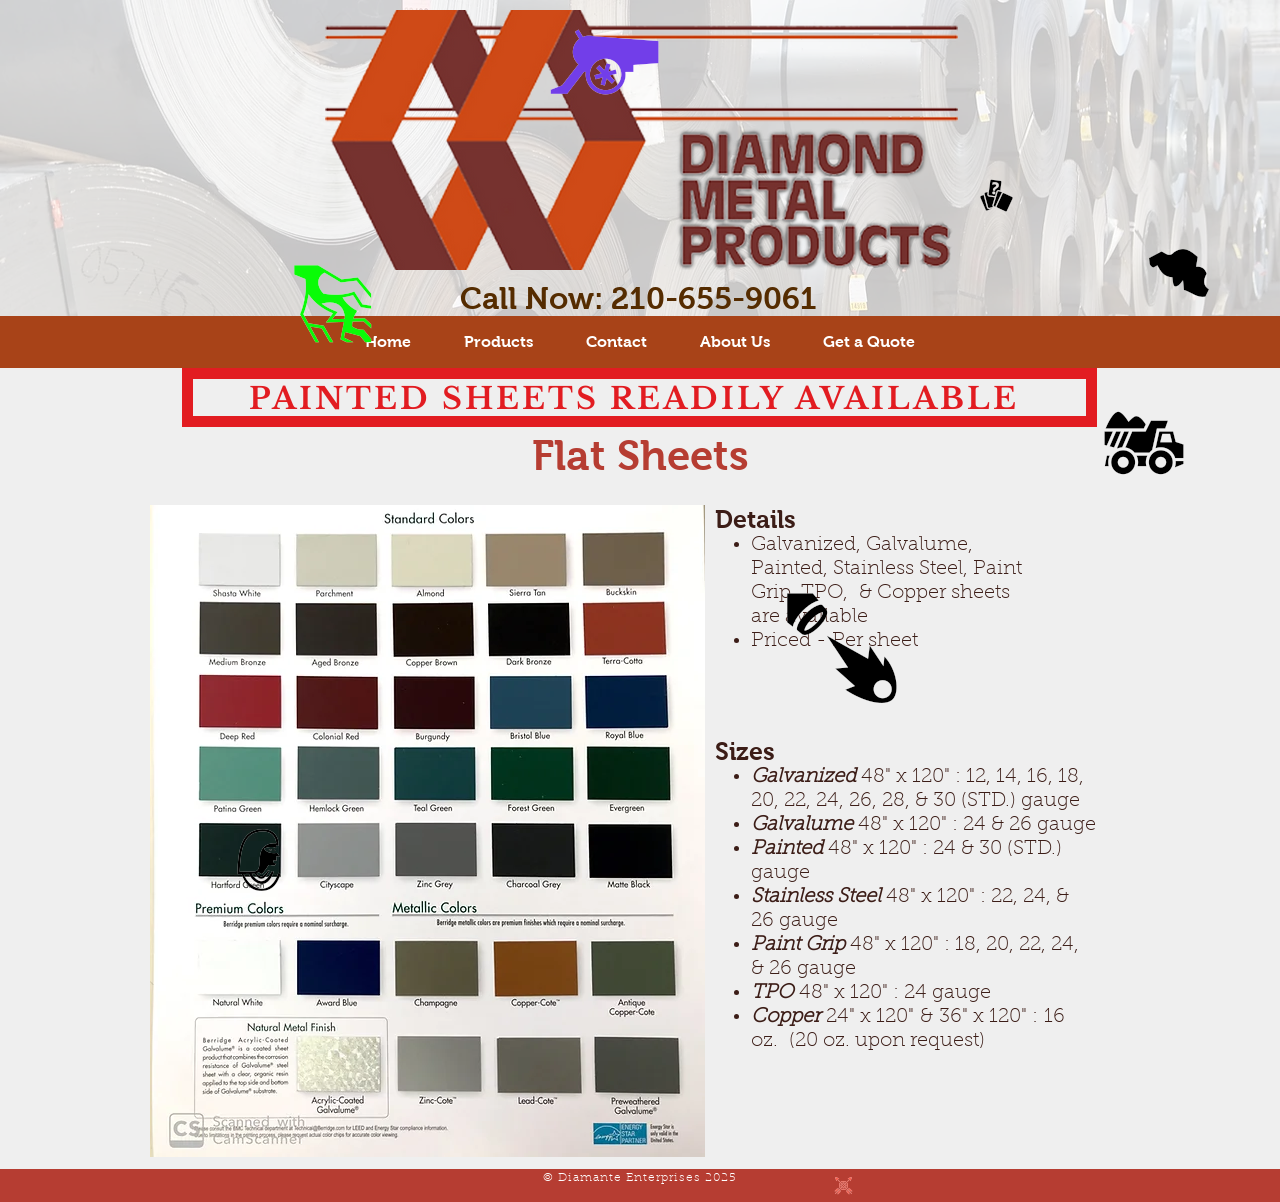 This screenshot has height=1202, width=1280. I want to click on fire or launch projectile in game, so click(604, 61).